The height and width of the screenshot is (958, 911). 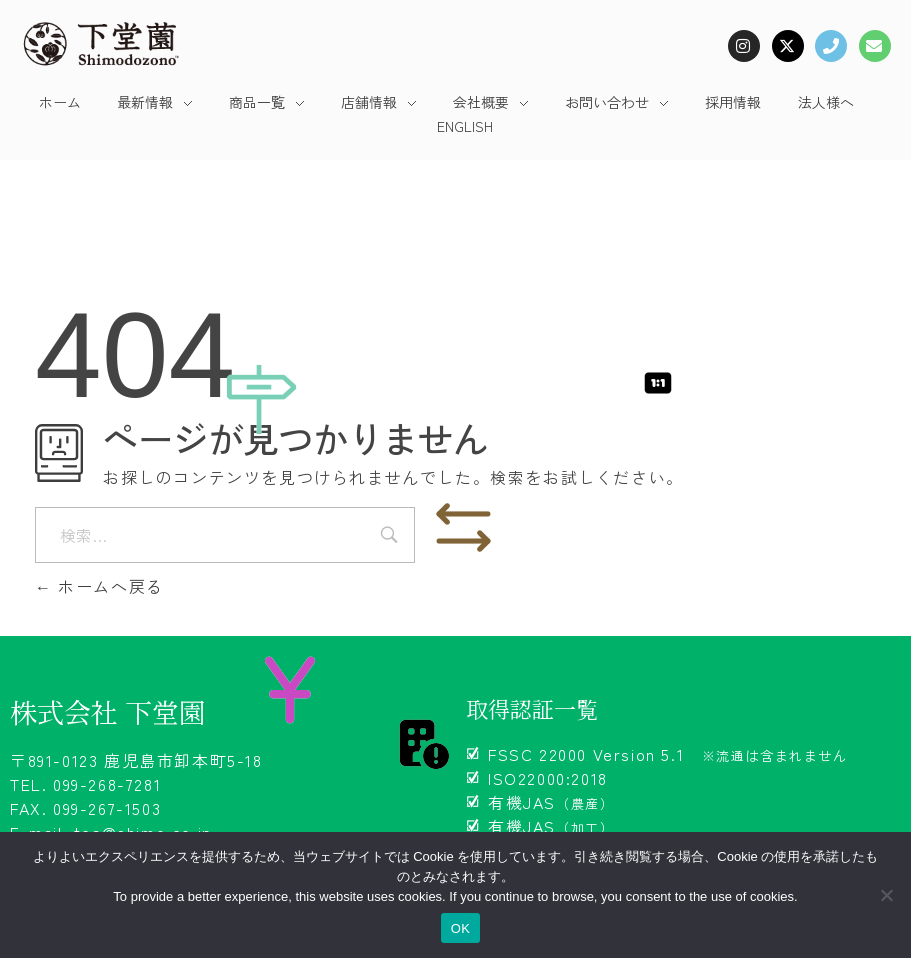 I want to click on building or property alert notification, so click(x=423, y=743).